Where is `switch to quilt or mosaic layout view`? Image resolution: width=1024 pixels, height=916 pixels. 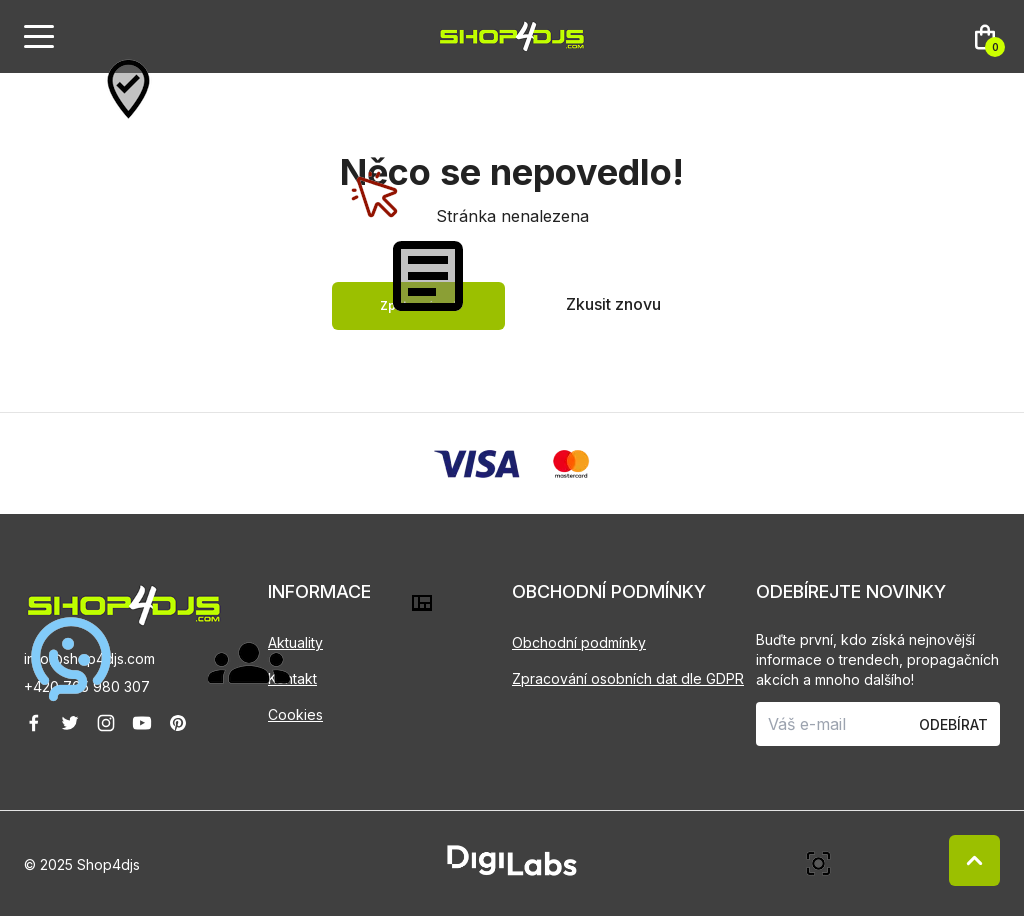
switch to quilt or mosaic layout view is located at coordinates (421, 603).